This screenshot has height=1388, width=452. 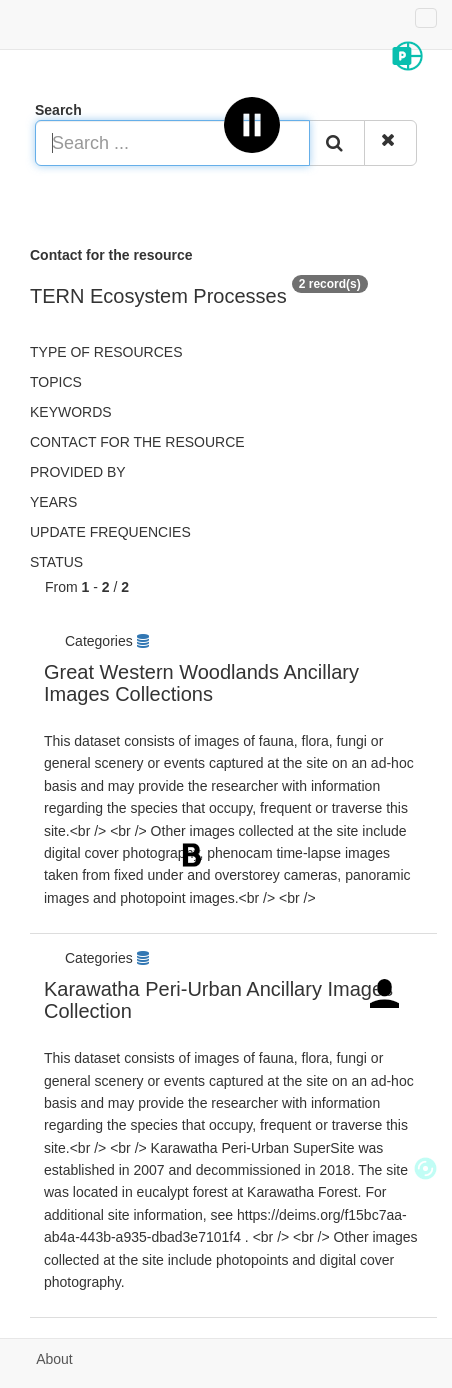 I want to click on apply bold formatting to selected text, so click(x=192, y=855).